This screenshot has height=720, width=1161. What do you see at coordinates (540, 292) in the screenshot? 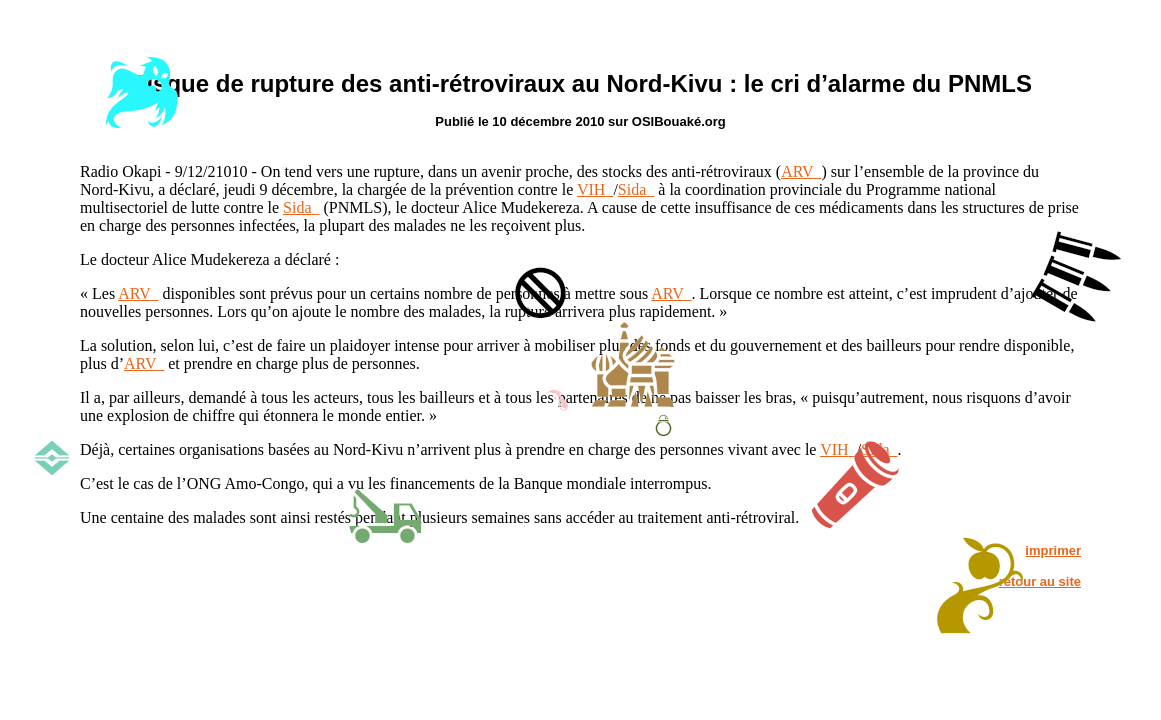
I see `indicates a blocked or prohibited action` at bounding box center [540, 292].